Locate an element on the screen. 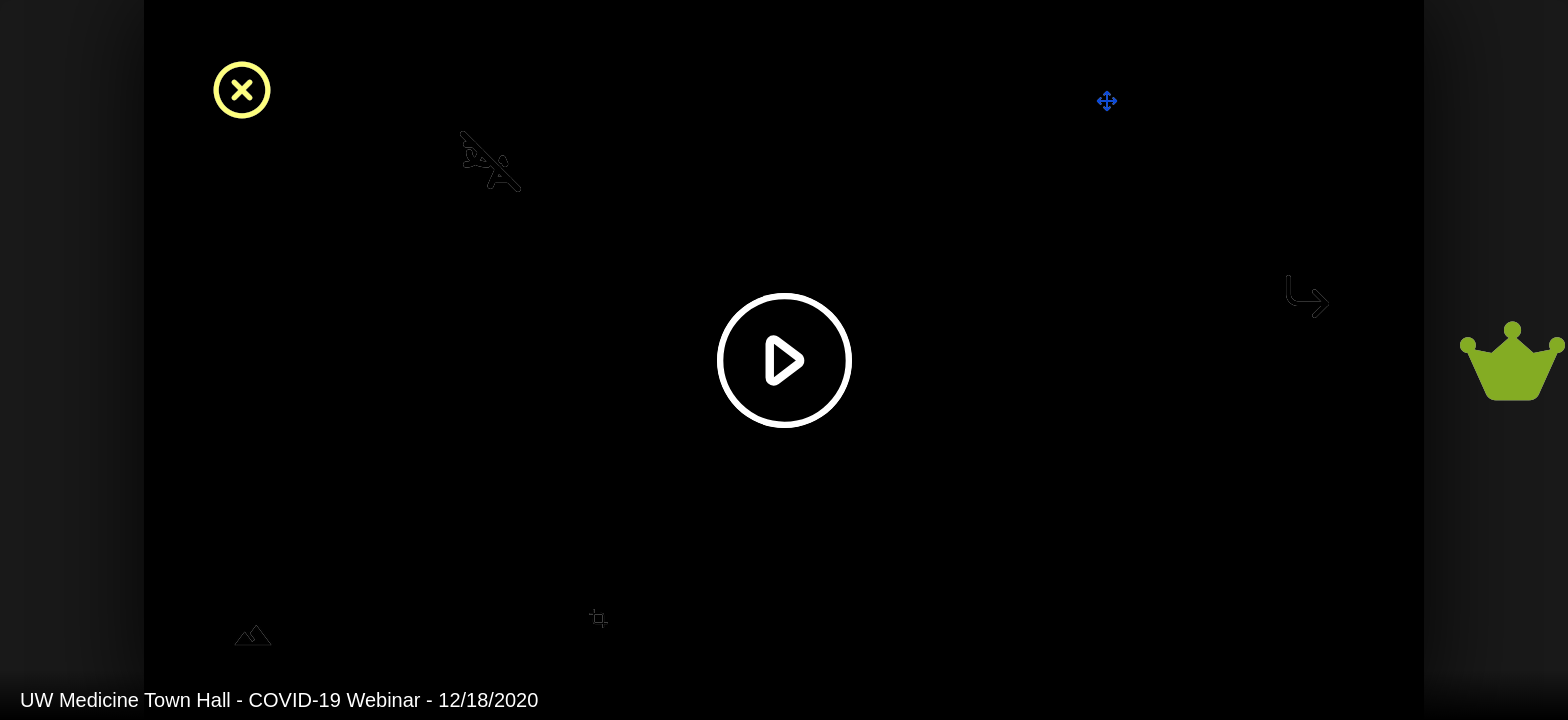  web awesome brand icon is located at coordinates (1512, 363).